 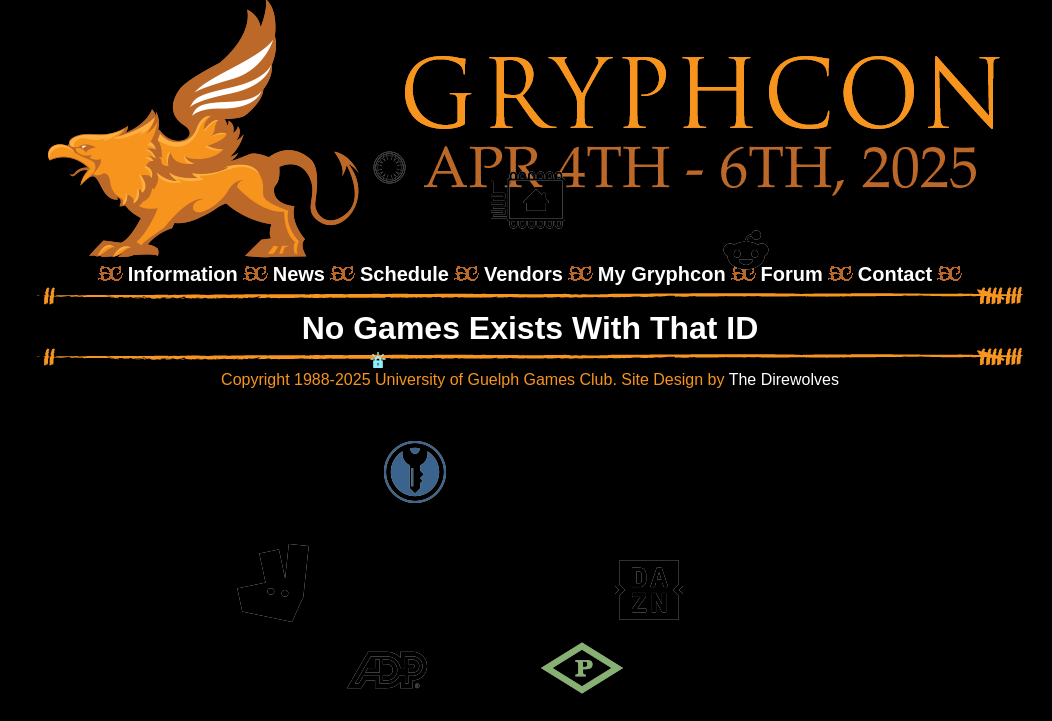 What do you see at coordinates (649, 590) in the screenshot?
I see `open the DAZN sports streaming app` at bounding box center [649, 590].